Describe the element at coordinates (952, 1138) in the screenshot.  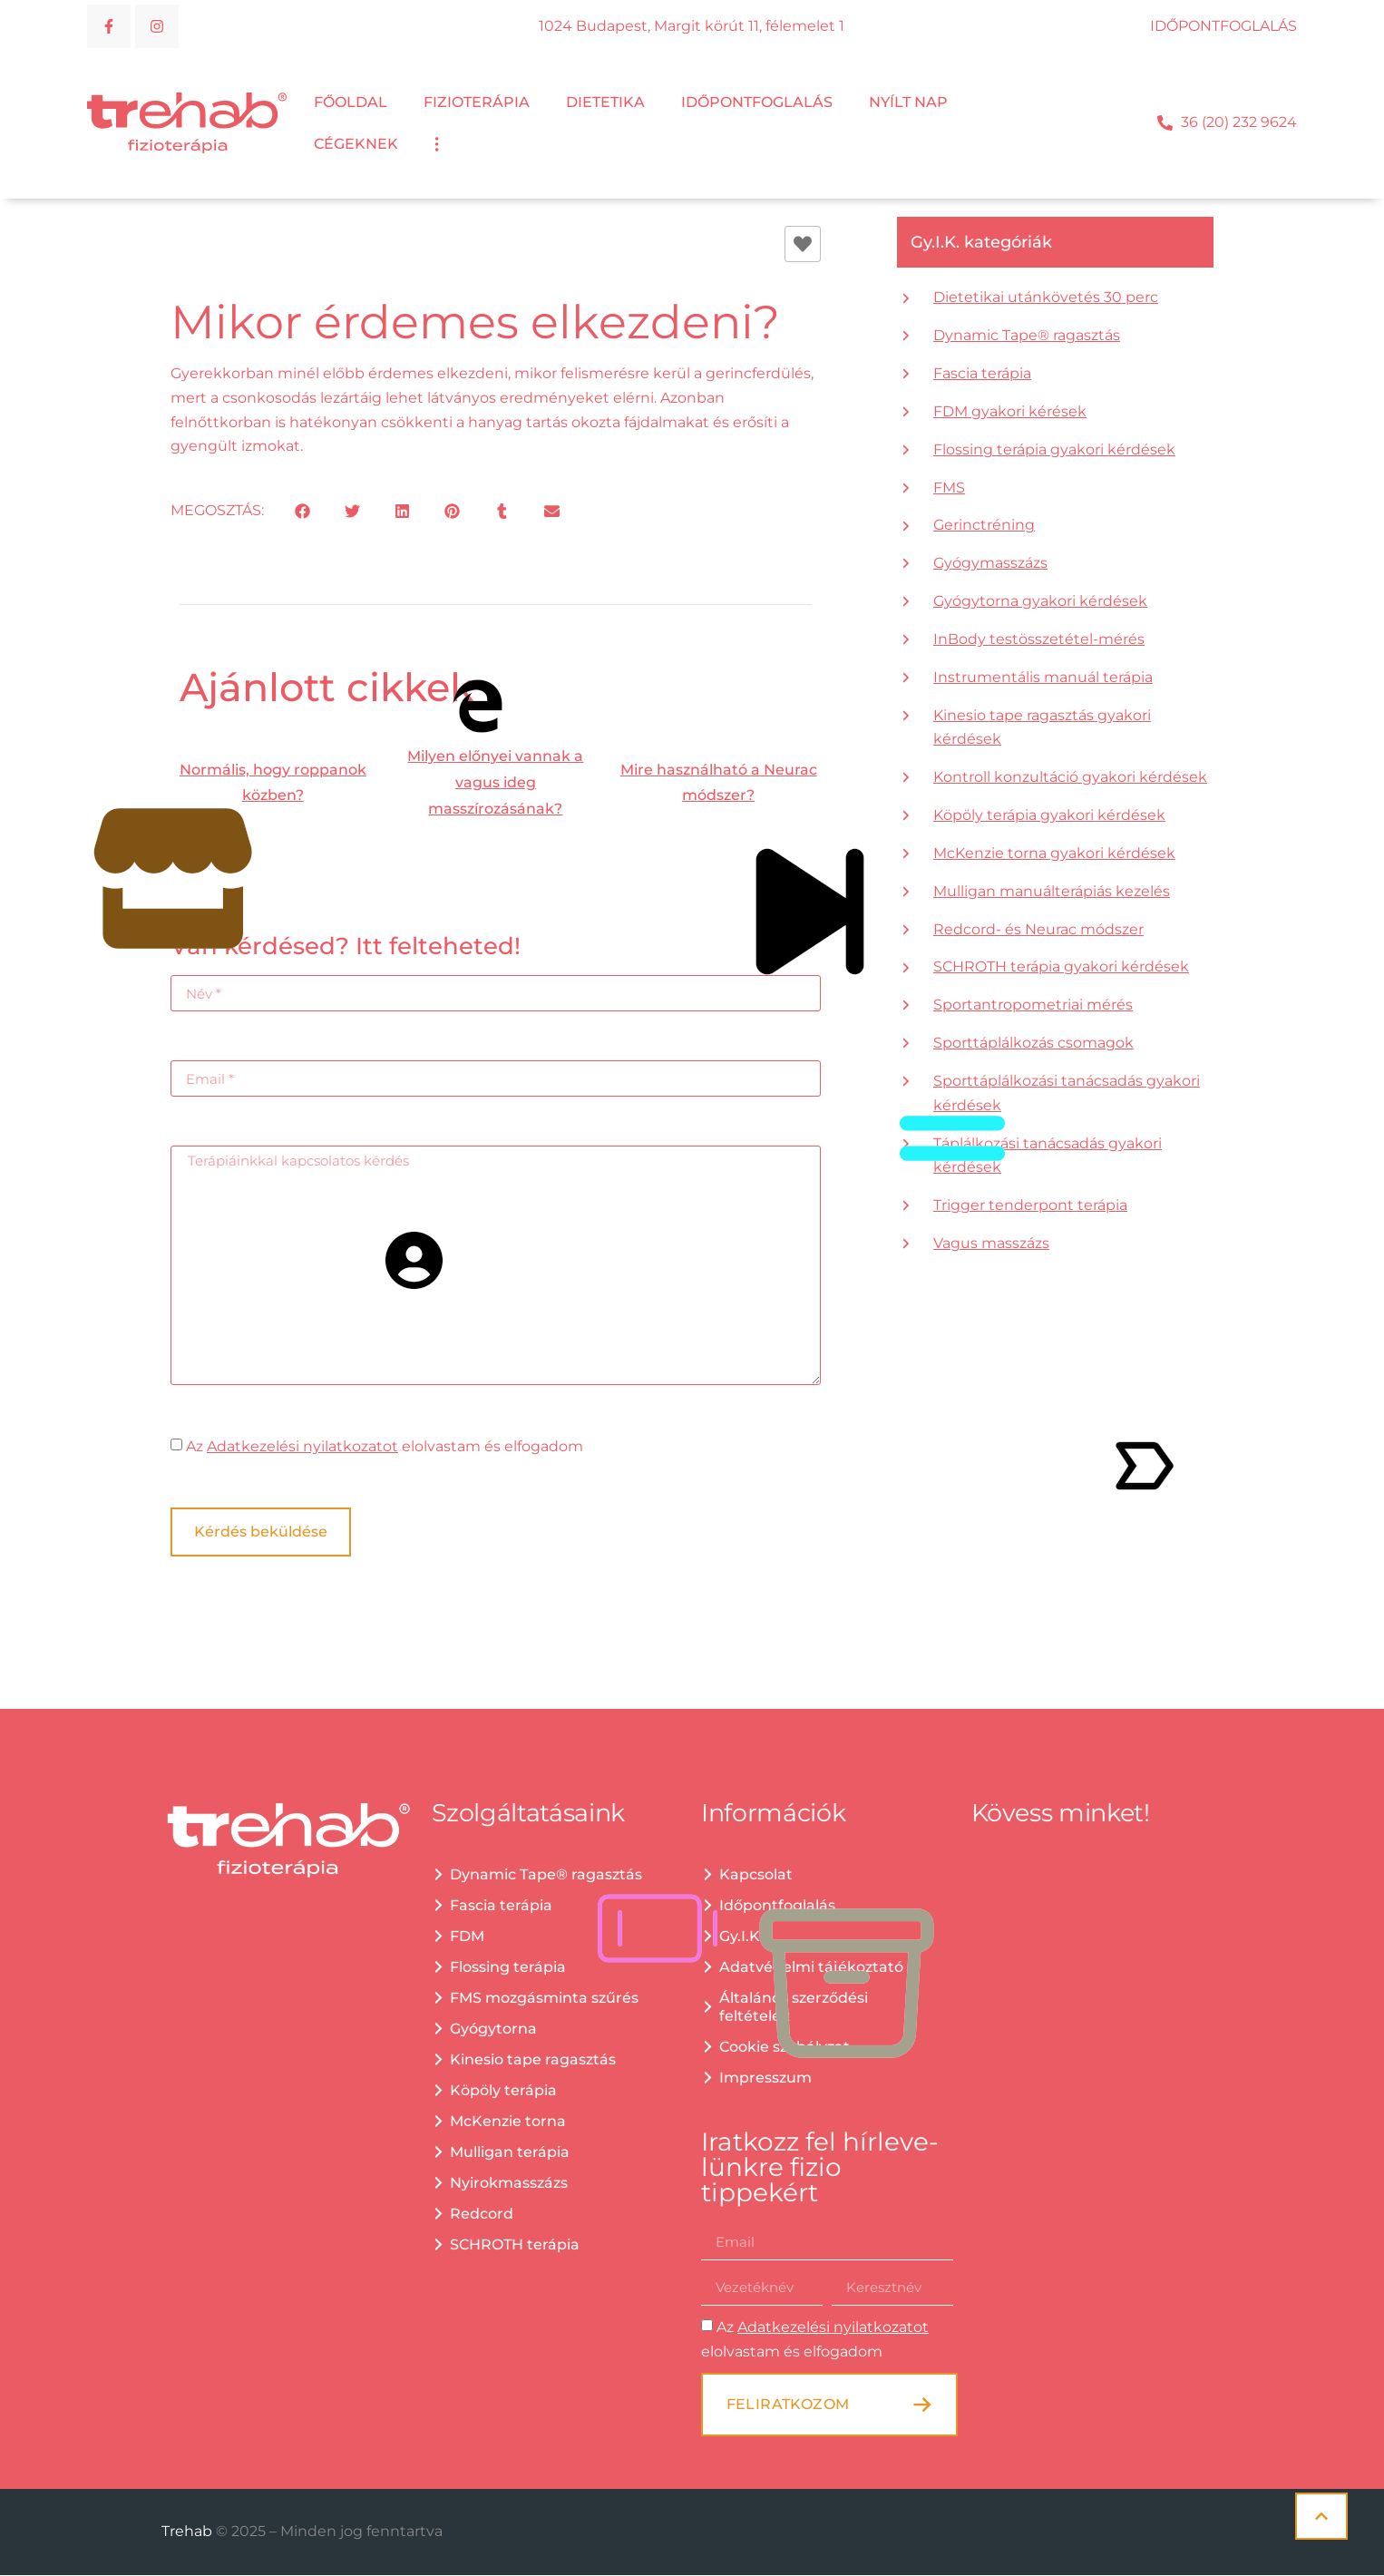
I see `drag to reorder or rearrange items` at that location.